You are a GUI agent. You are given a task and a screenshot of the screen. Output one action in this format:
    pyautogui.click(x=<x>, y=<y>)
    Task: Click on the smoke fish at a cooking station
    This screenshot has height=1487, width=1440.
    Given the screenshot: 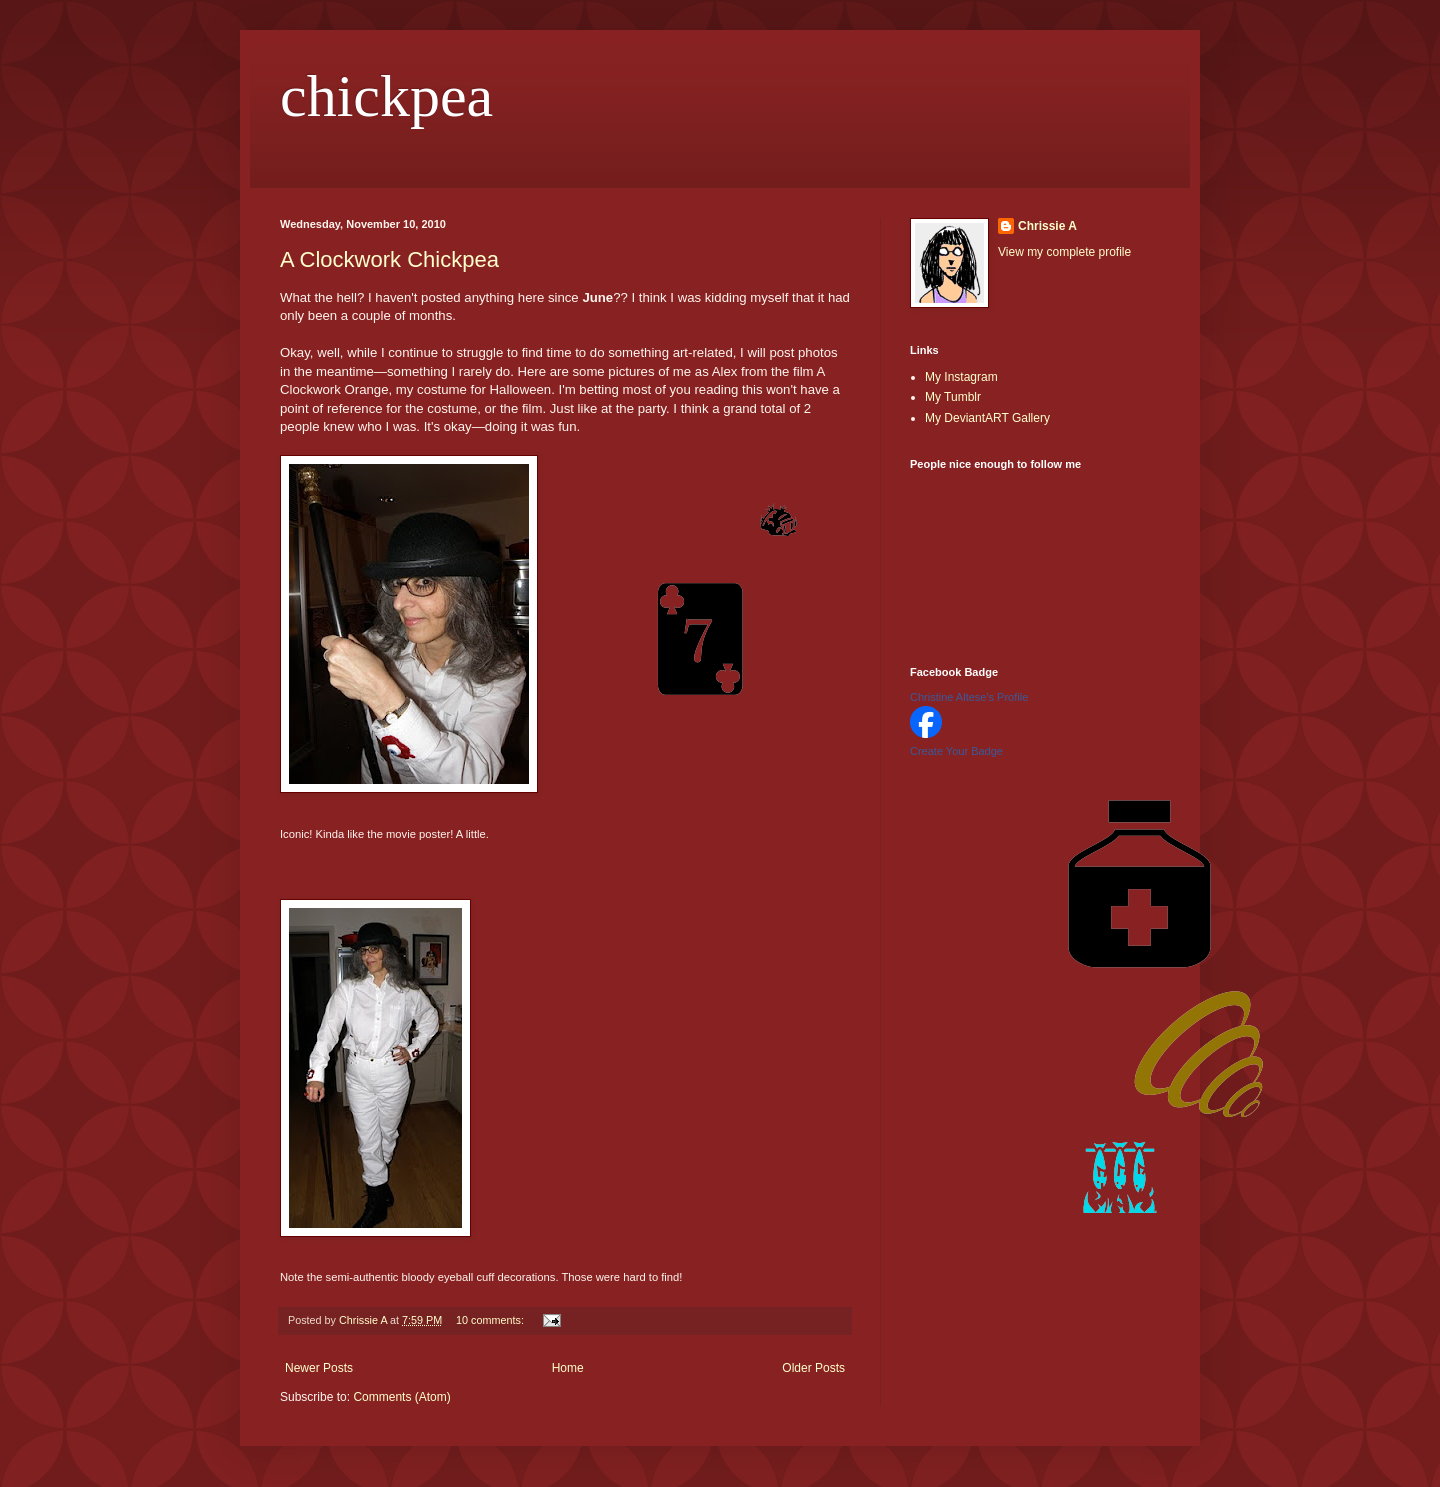 What is the action you would take?
    pyautogui.click(x=1120, y=1177)
    